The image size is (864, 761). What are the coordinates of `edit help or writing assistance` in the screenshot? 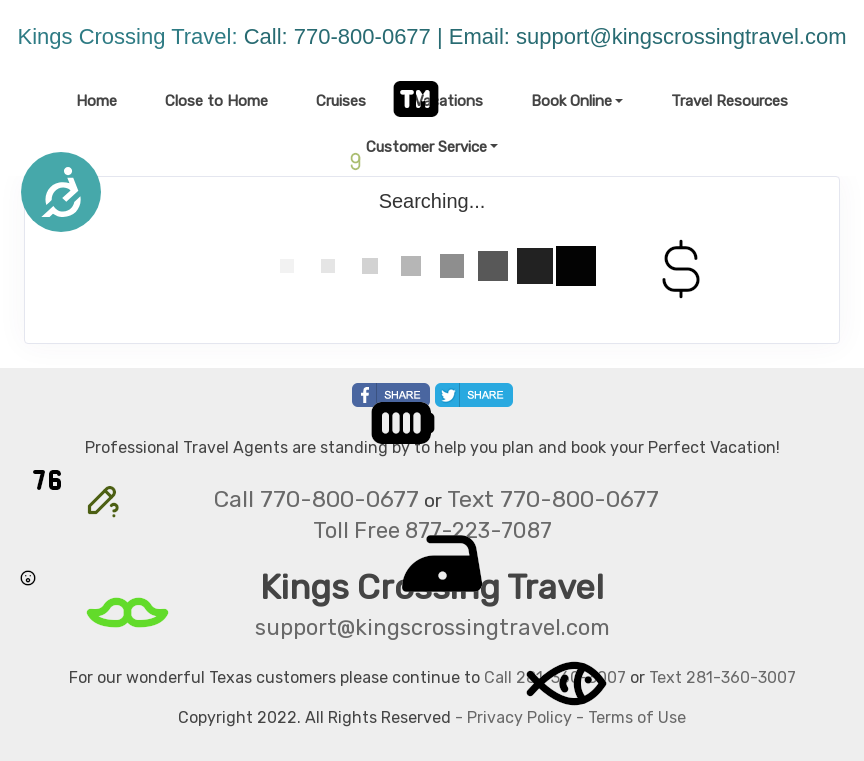 It's located at (102, 499).